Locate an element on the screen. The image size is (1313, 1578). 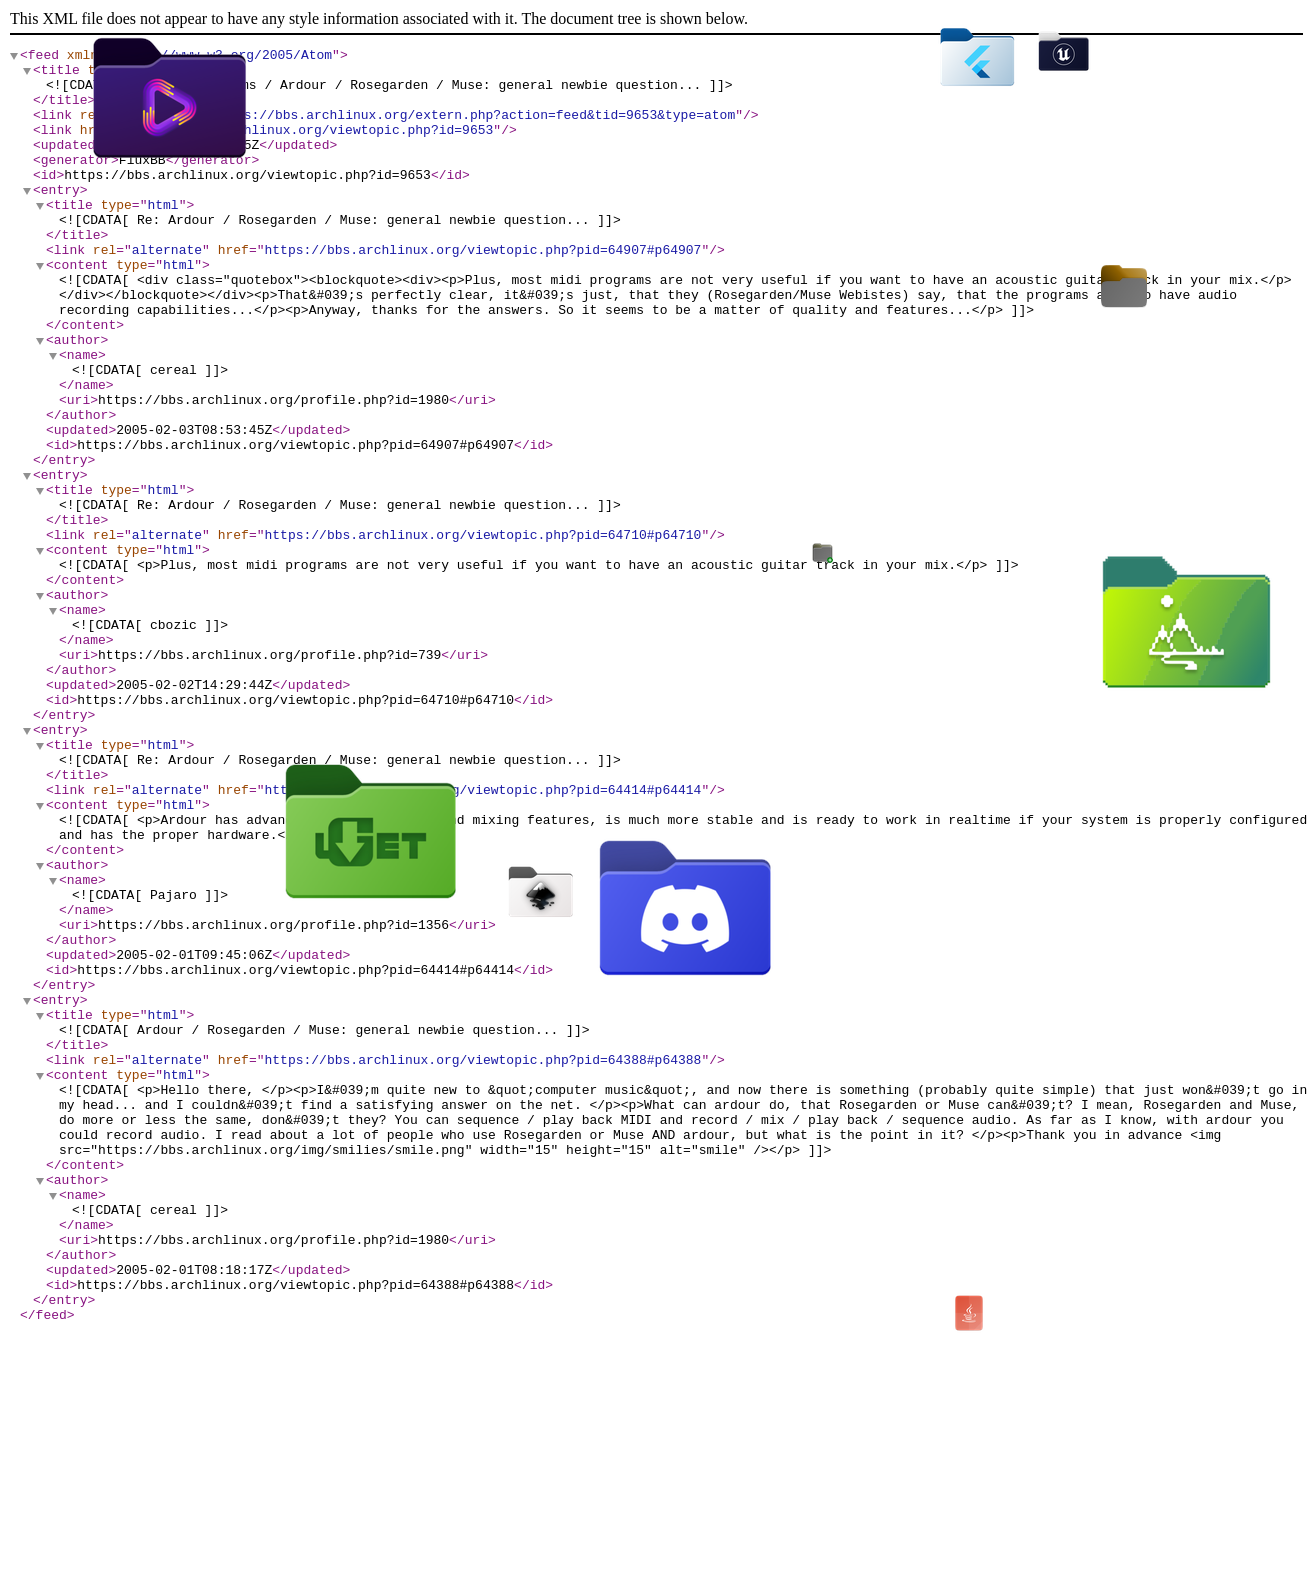
folder containing Unreal Engine project files is located at coordinates (1063, 52).